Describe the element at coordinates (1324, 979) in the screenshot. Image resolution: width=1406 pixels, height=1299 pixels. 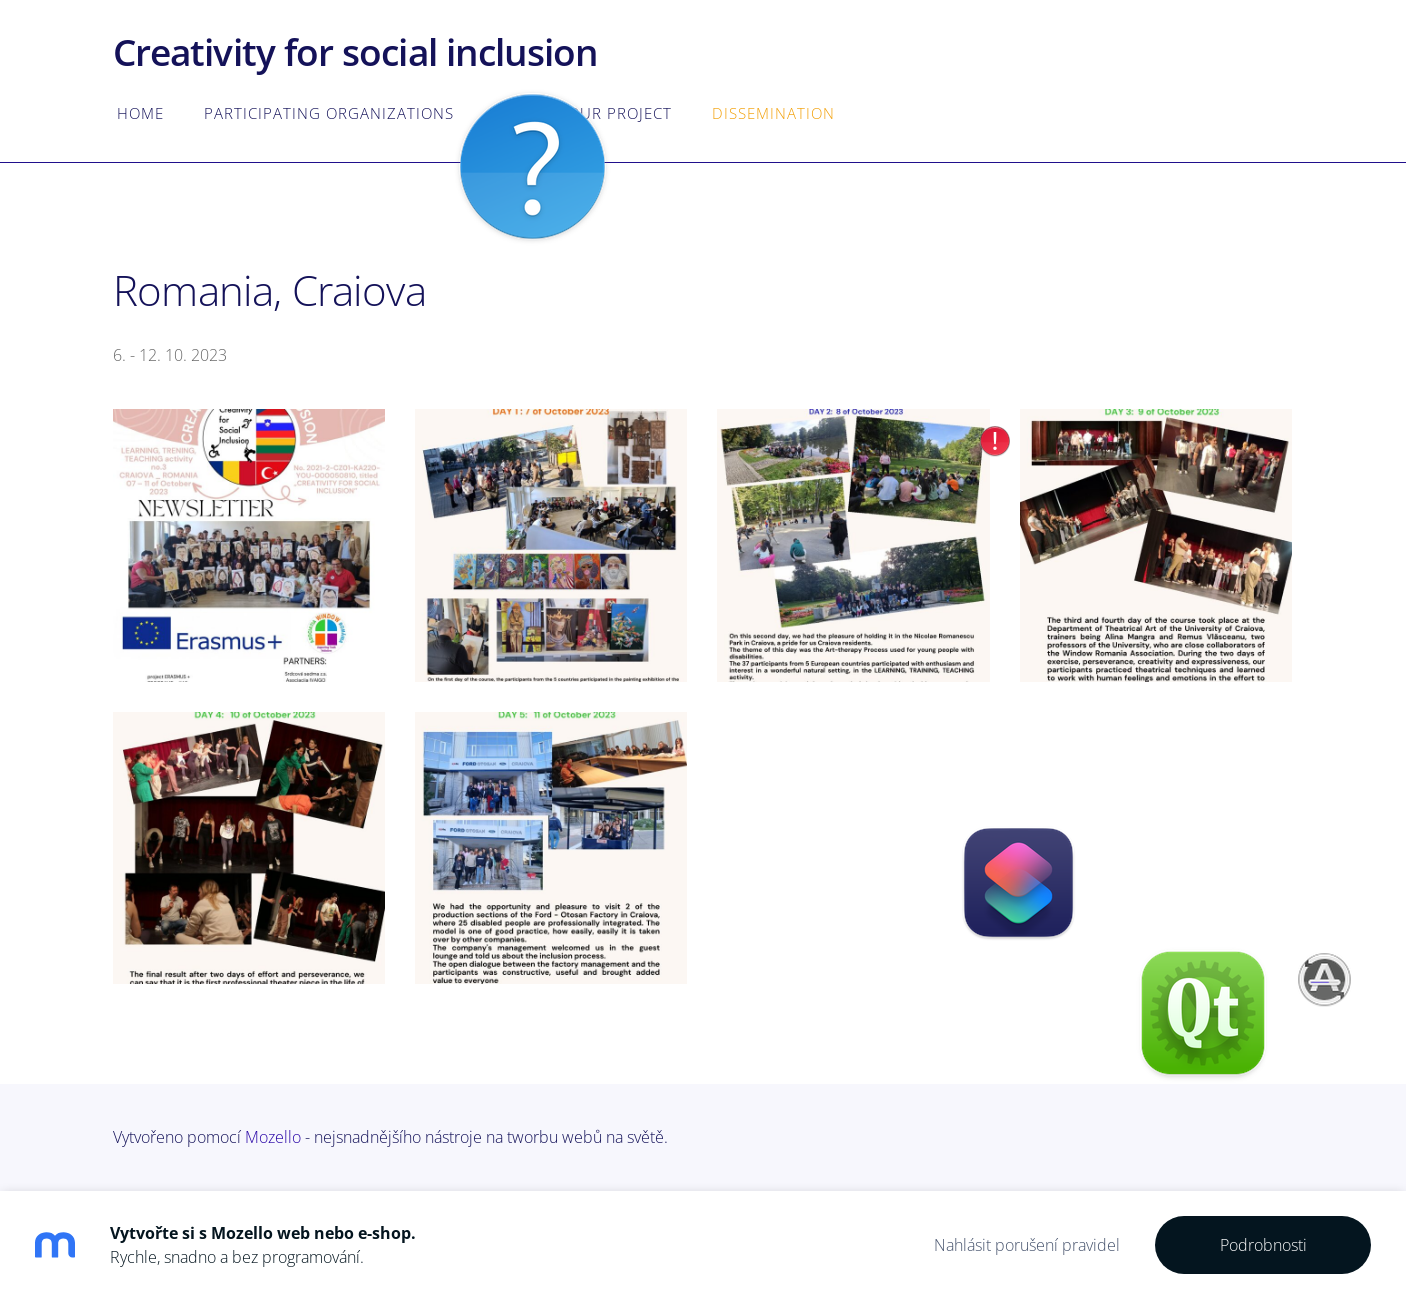
I see `open the software updater application` at that location.